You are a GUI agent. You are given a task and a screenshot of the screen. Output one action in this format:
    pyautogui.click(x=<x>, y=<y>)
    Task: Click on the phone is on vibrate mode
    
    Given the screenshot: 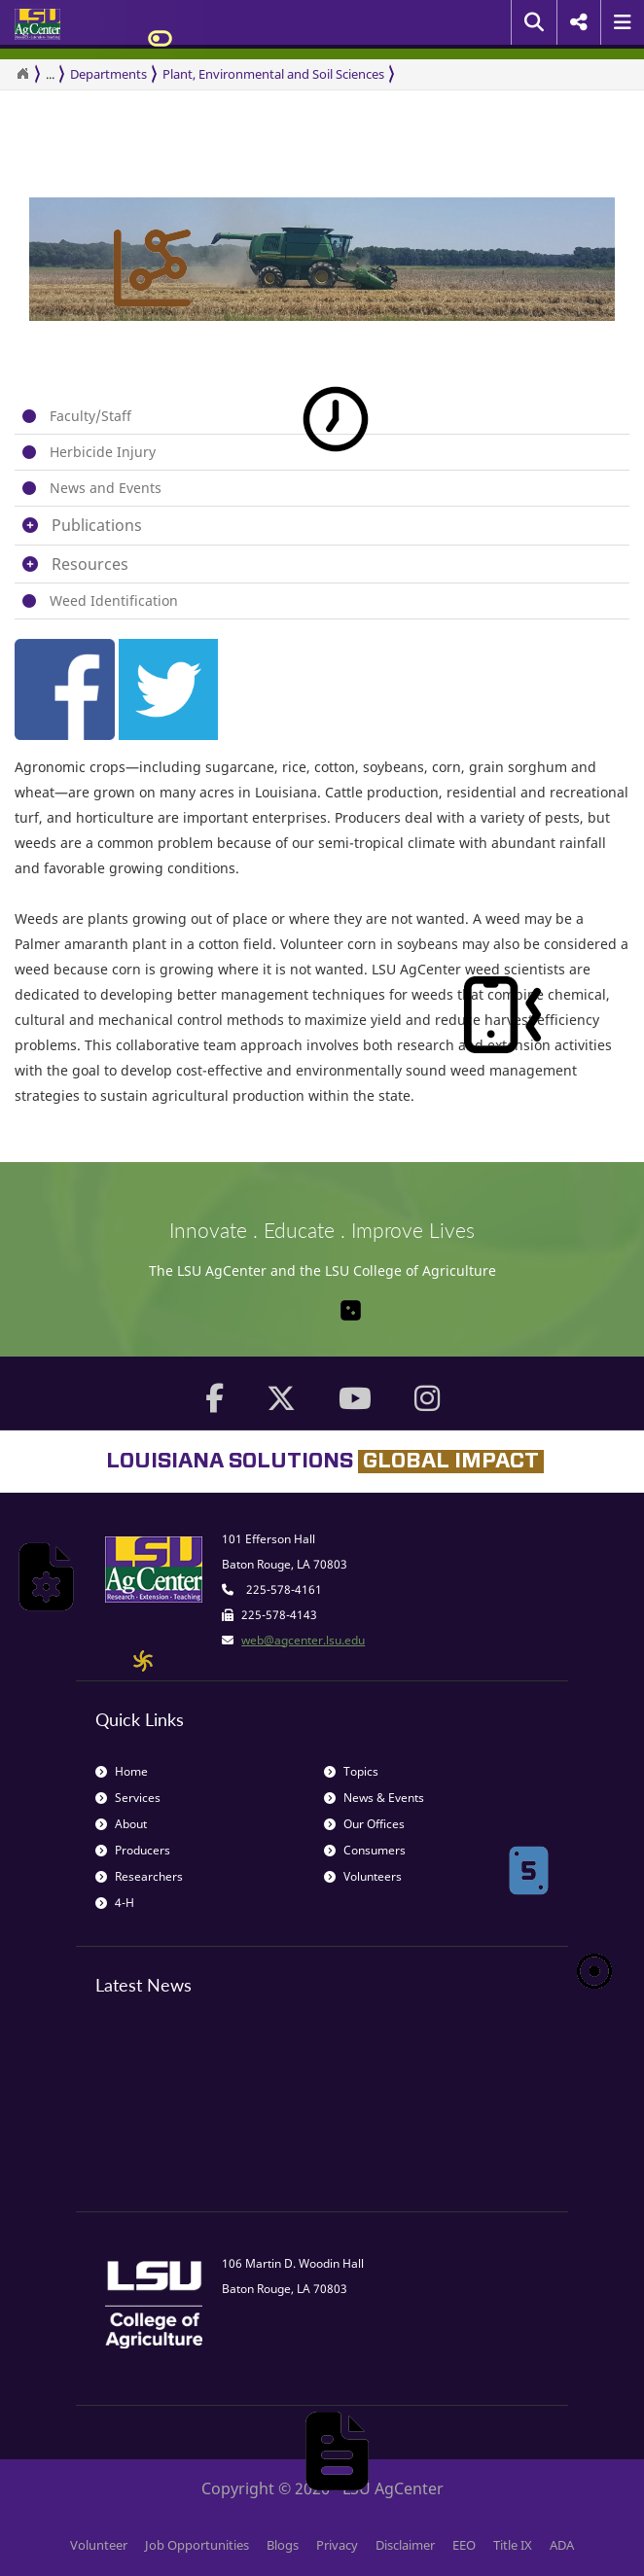 What is the action you would take?
    pyautogui.click(x=502, y=1014)
    